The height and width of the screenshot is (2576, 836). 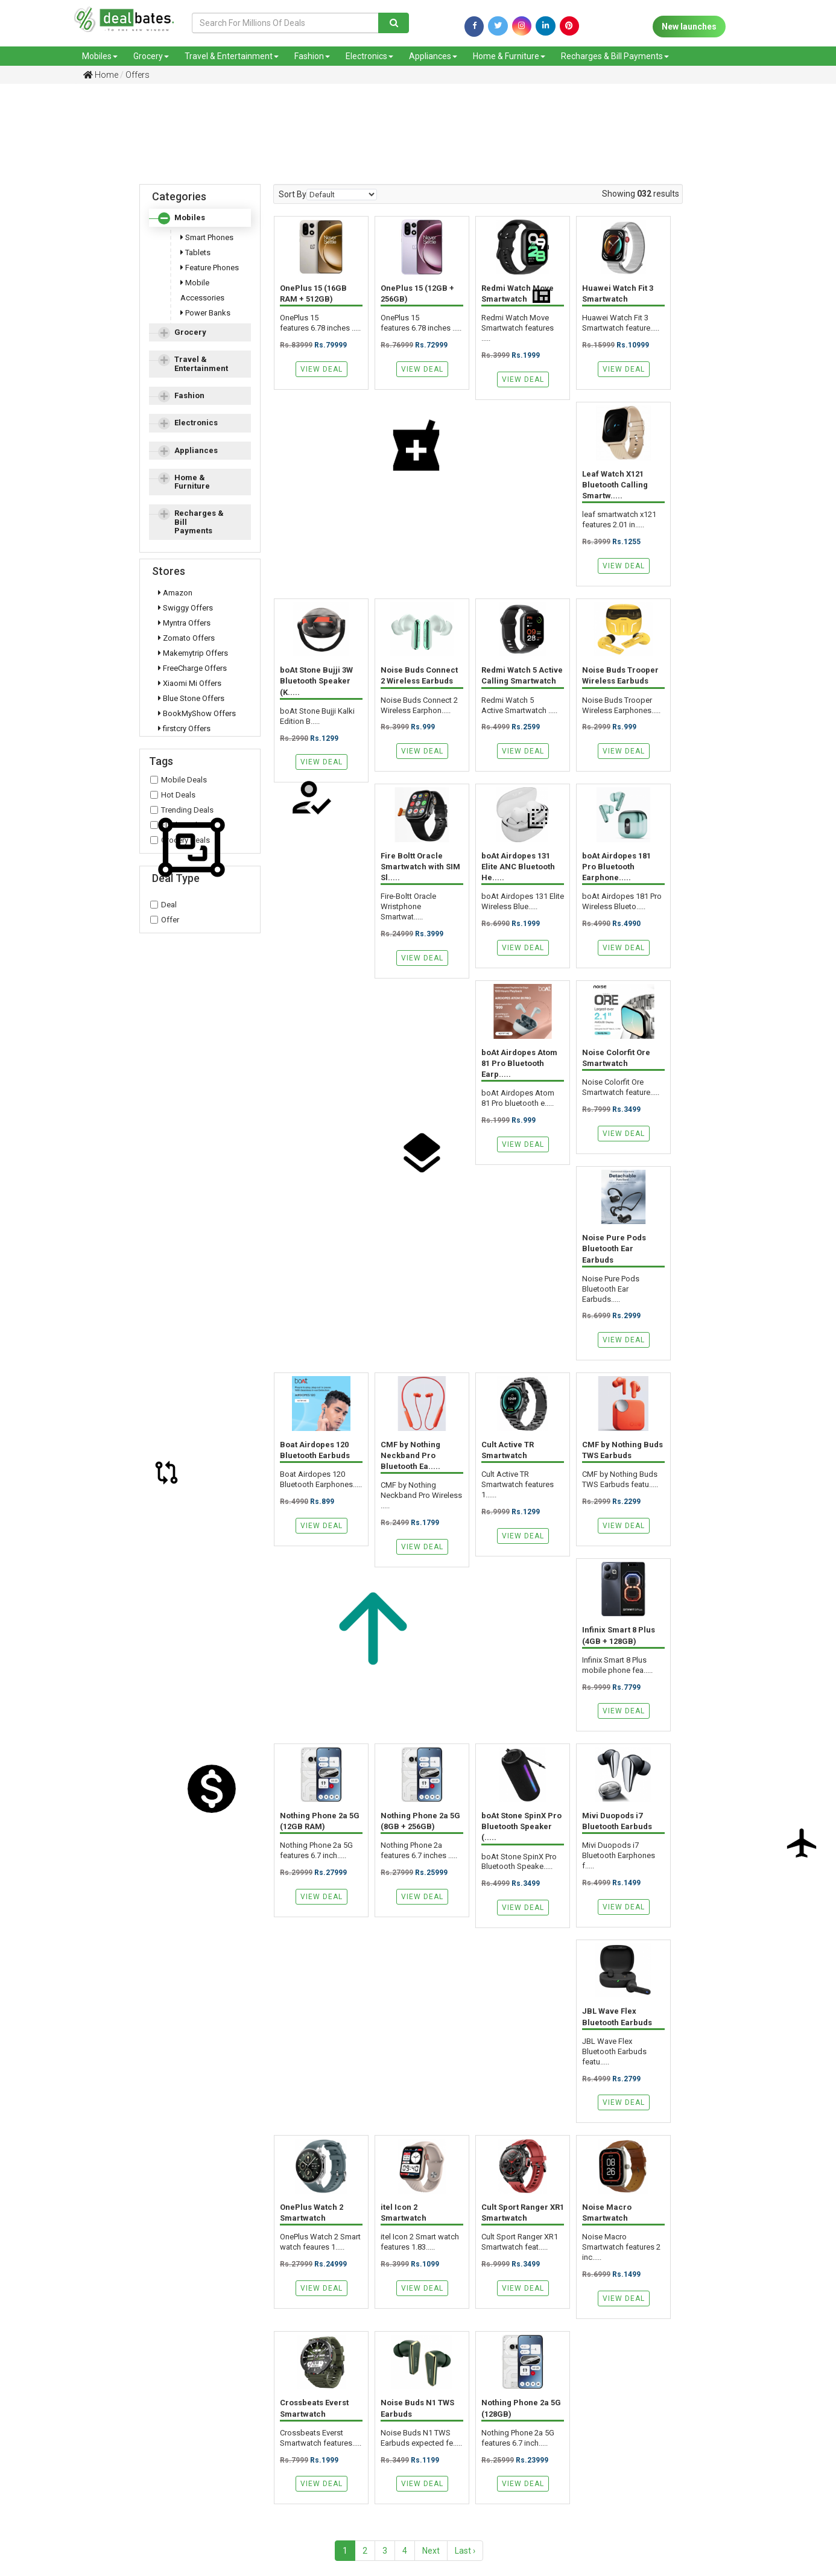 What do you see at coordinates (422, 1153) in the screenshot?
I see `toggle map layers or overlays` at bounding box center [422, 1153].